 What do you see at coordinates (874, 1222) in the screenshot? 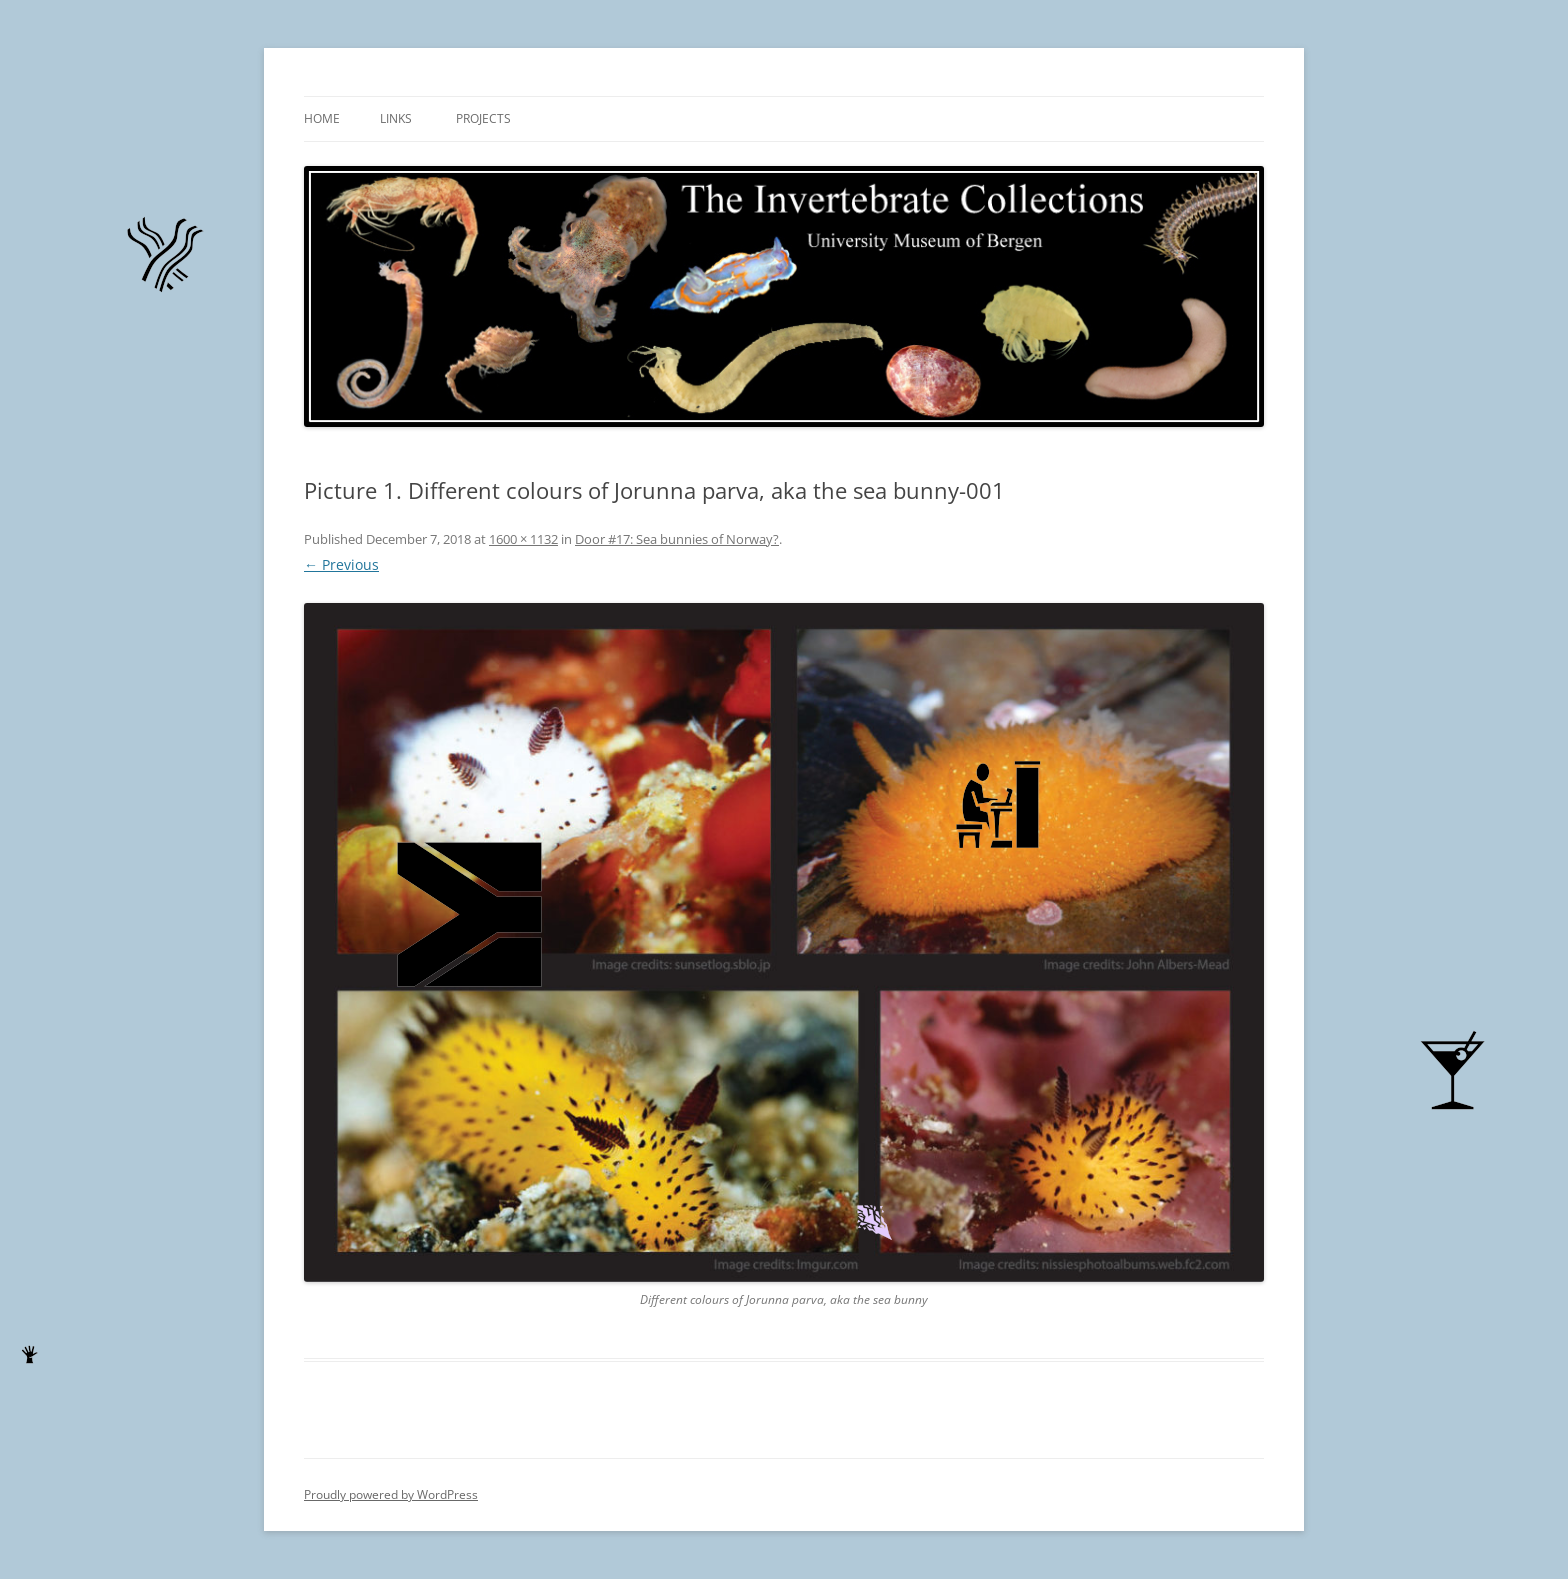
I see `select ice spear ability or spell` at bounding box center [874, 1222].